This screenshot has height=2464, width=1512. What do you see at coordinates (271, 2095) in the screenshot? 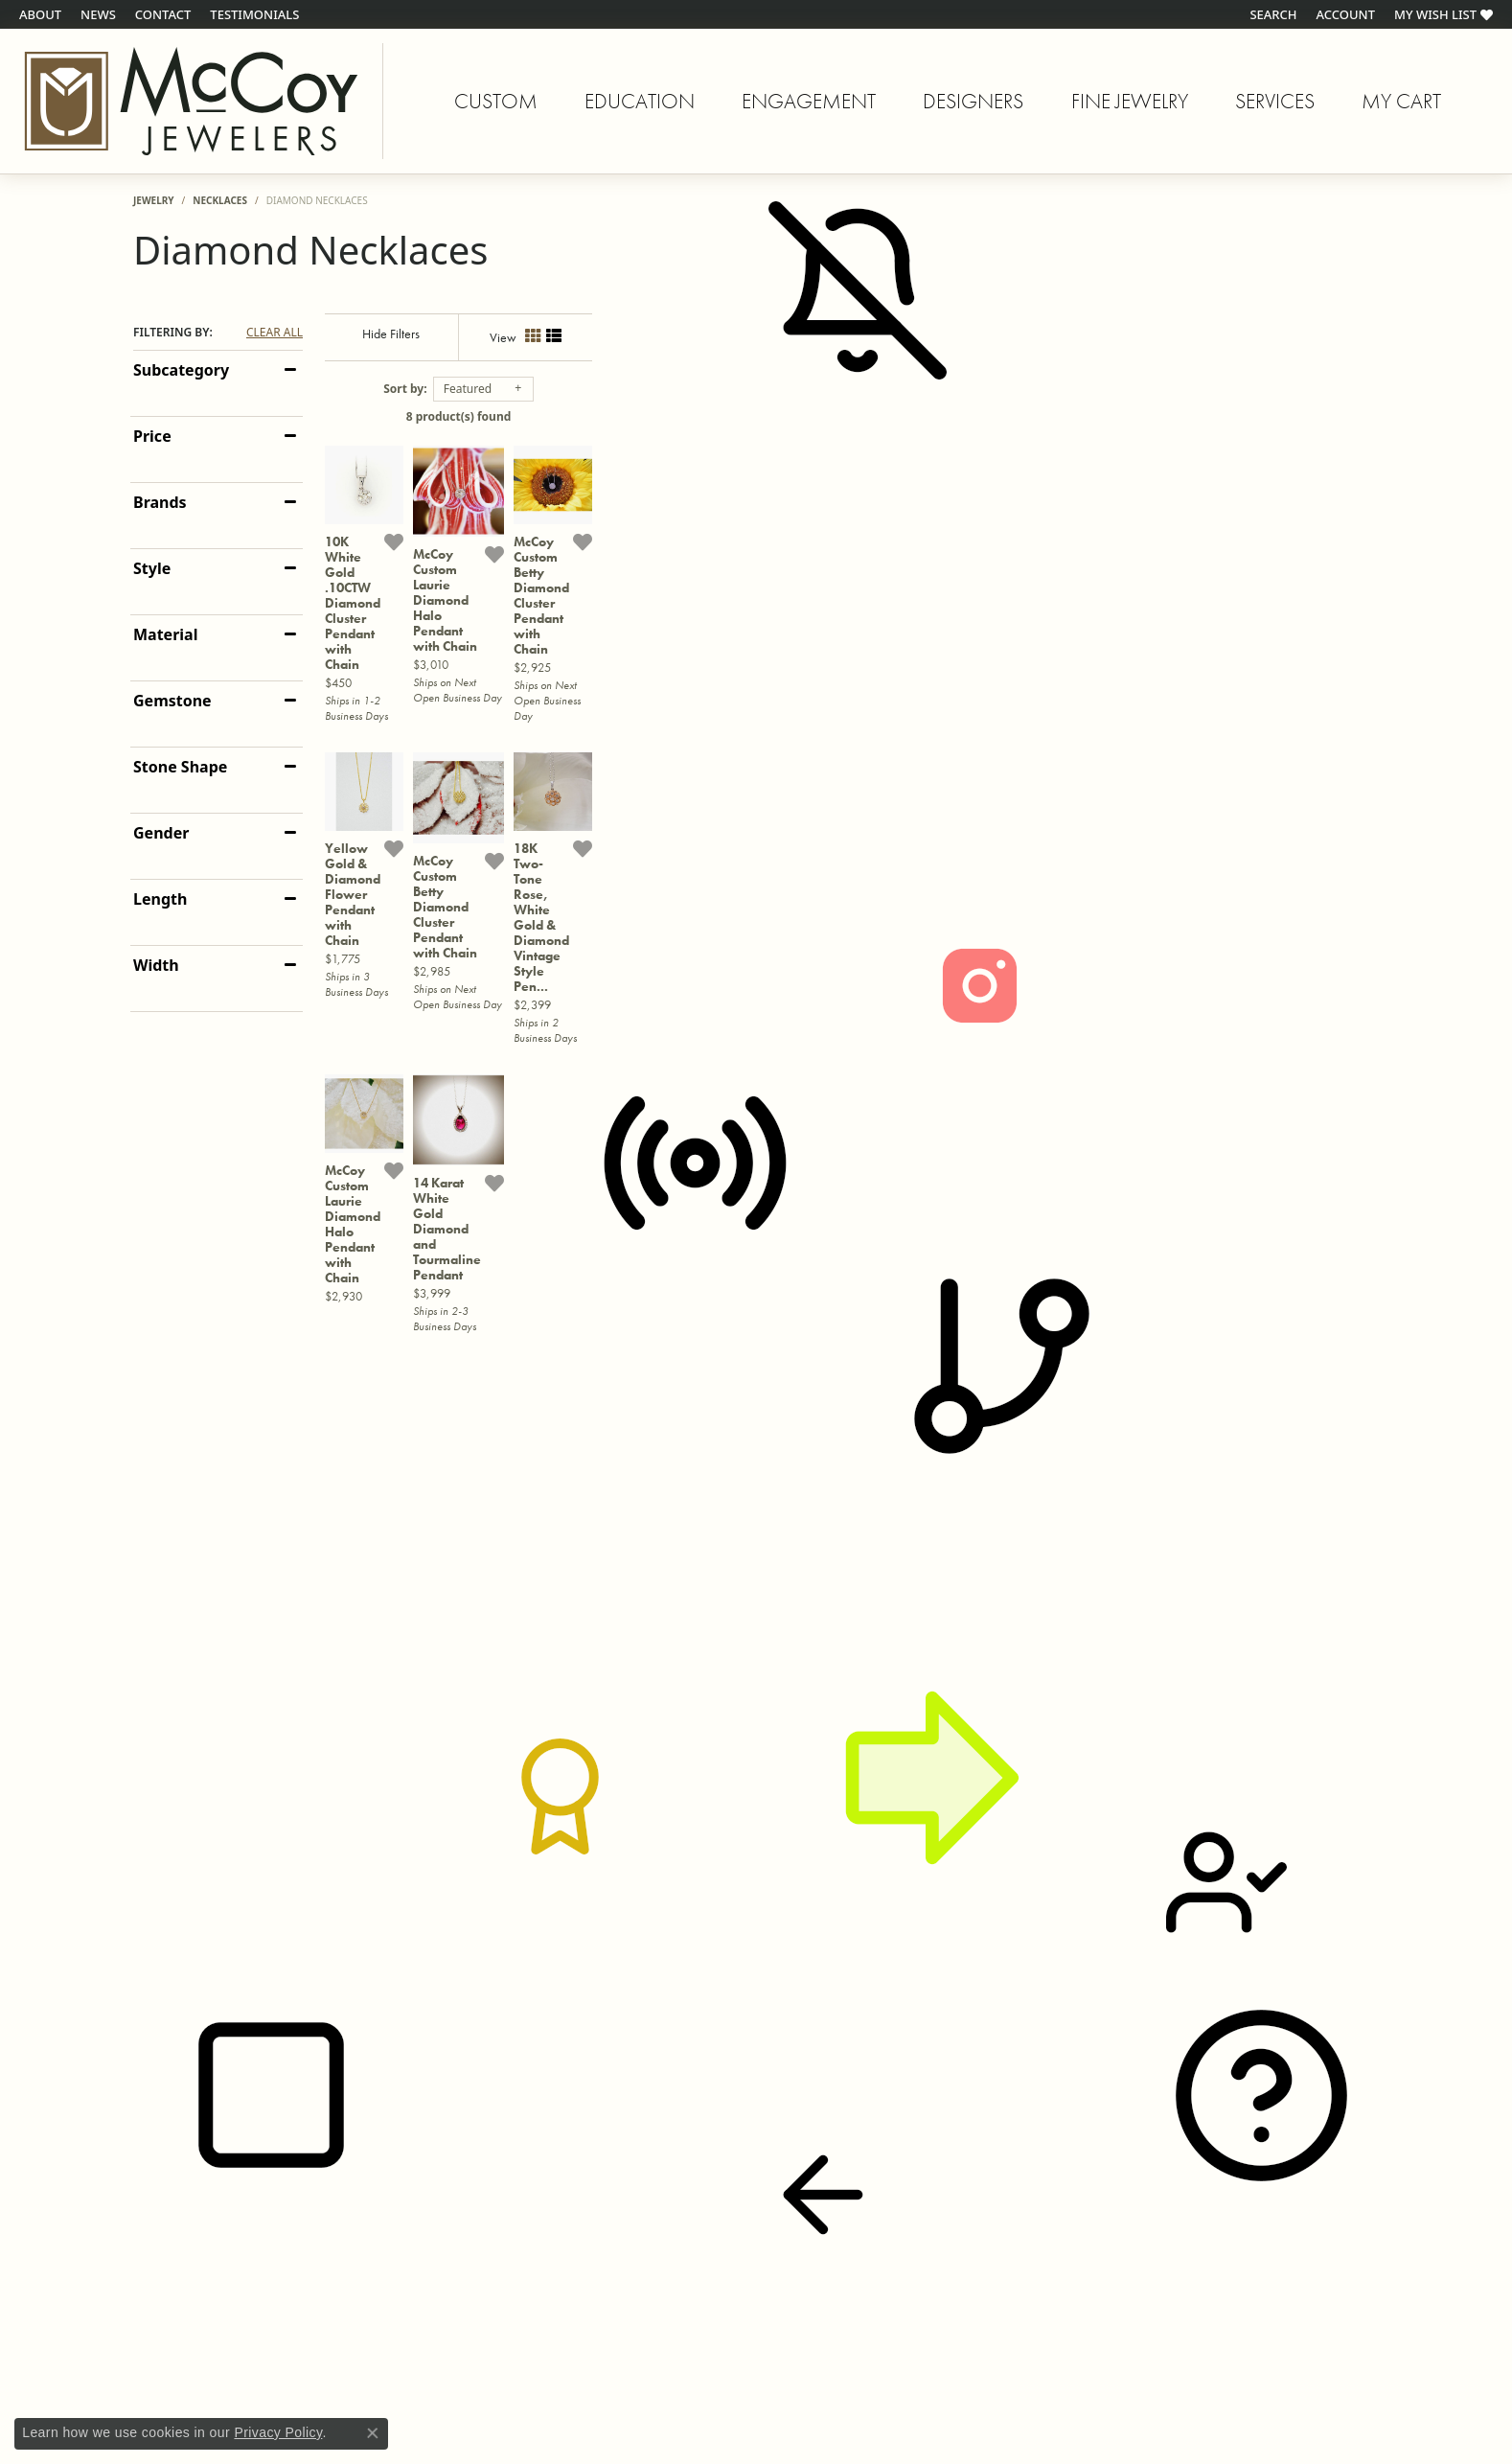
I see `unchecked checkbox or selection state` at bounding box center [271, 2095].